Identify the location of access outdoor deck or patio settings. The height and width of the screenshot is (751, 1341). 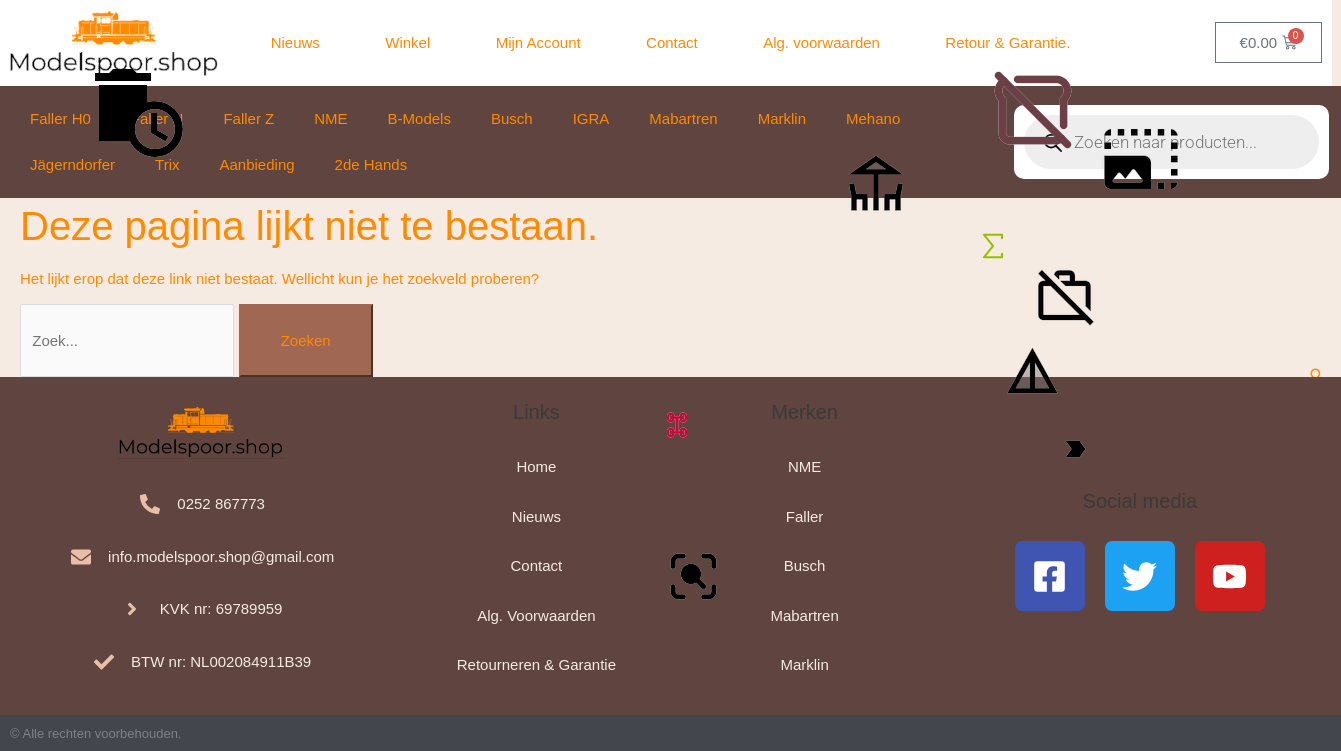
(876, 183).